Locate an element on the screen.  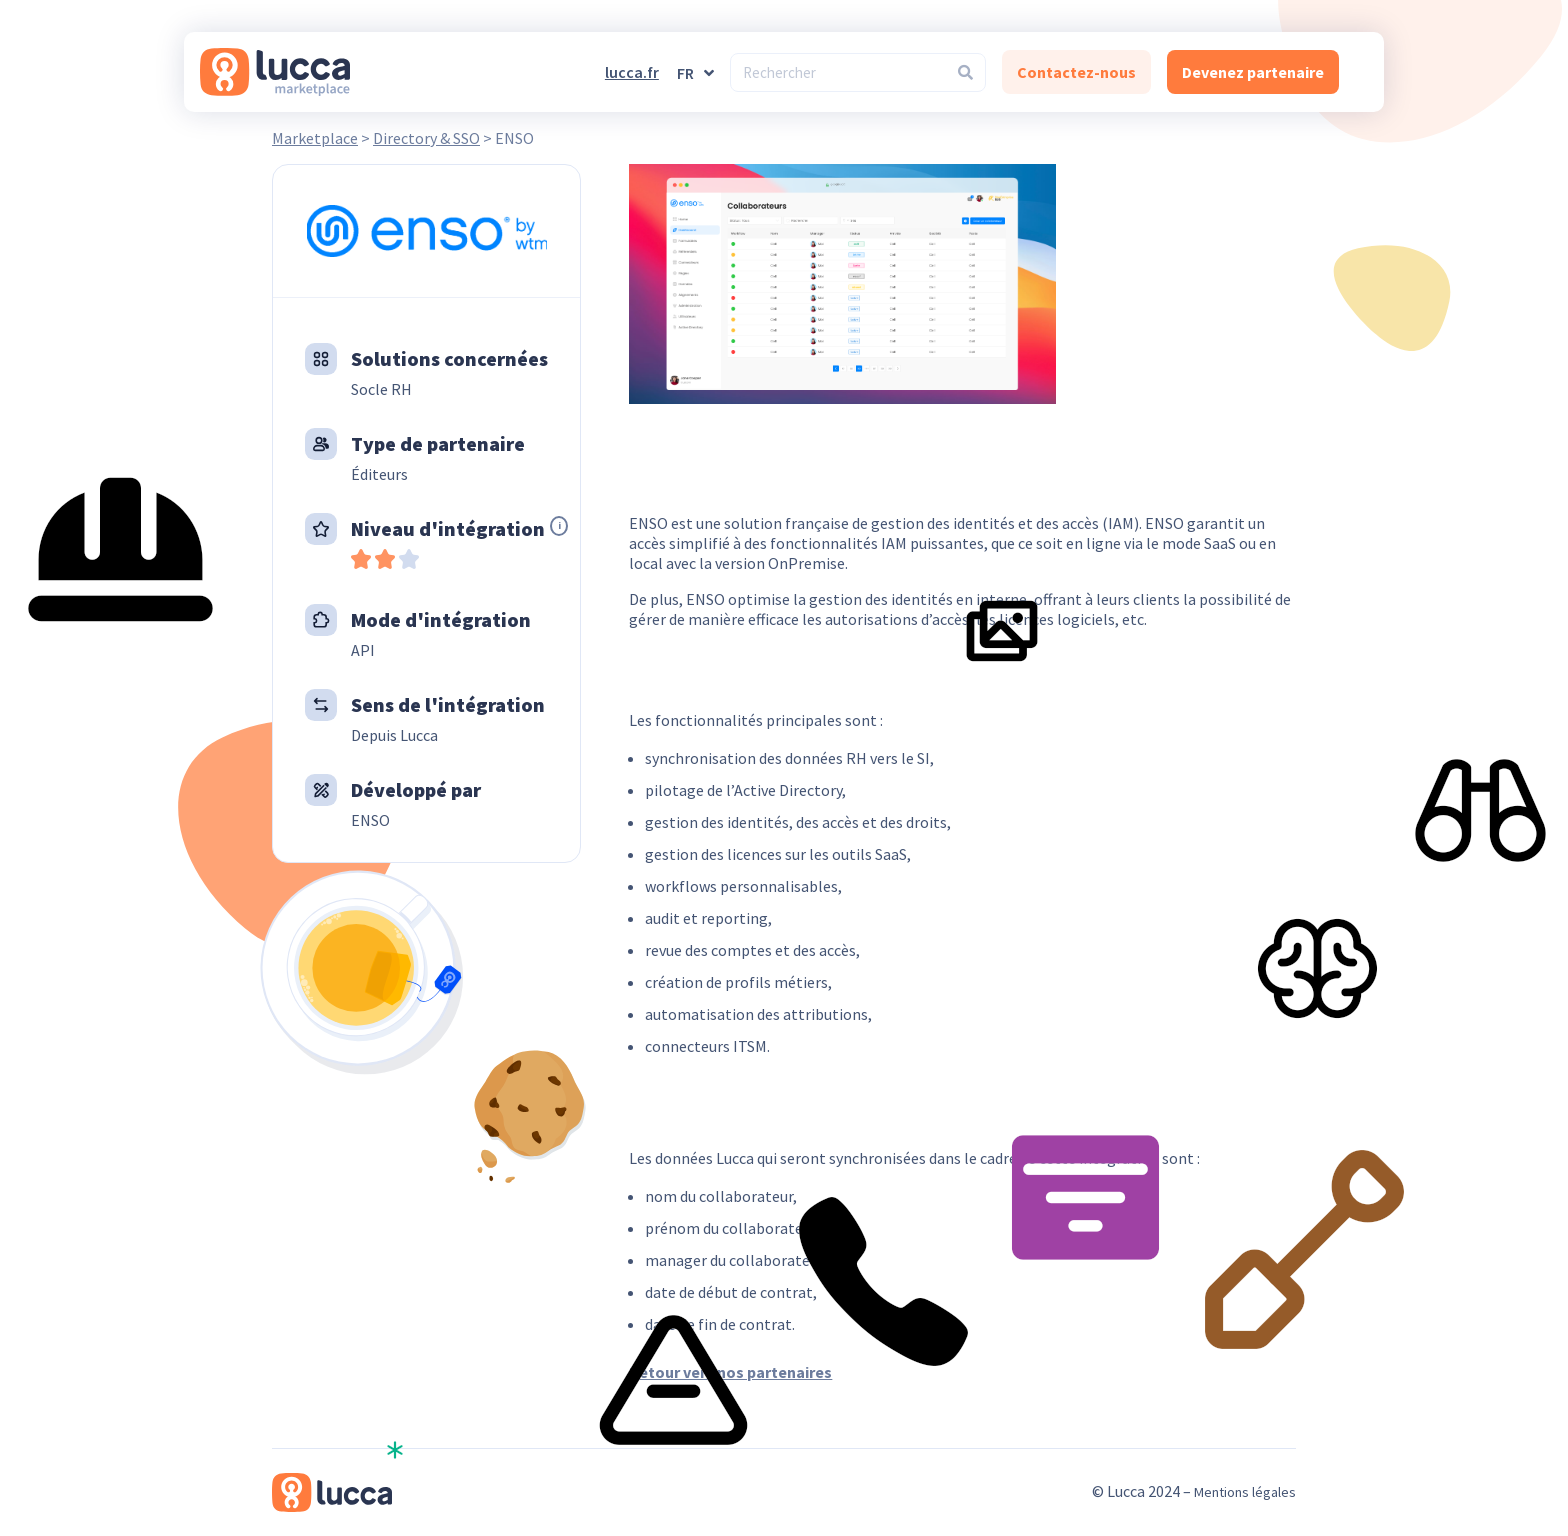
access AI or smart features is located at coordinates (1317, 970).